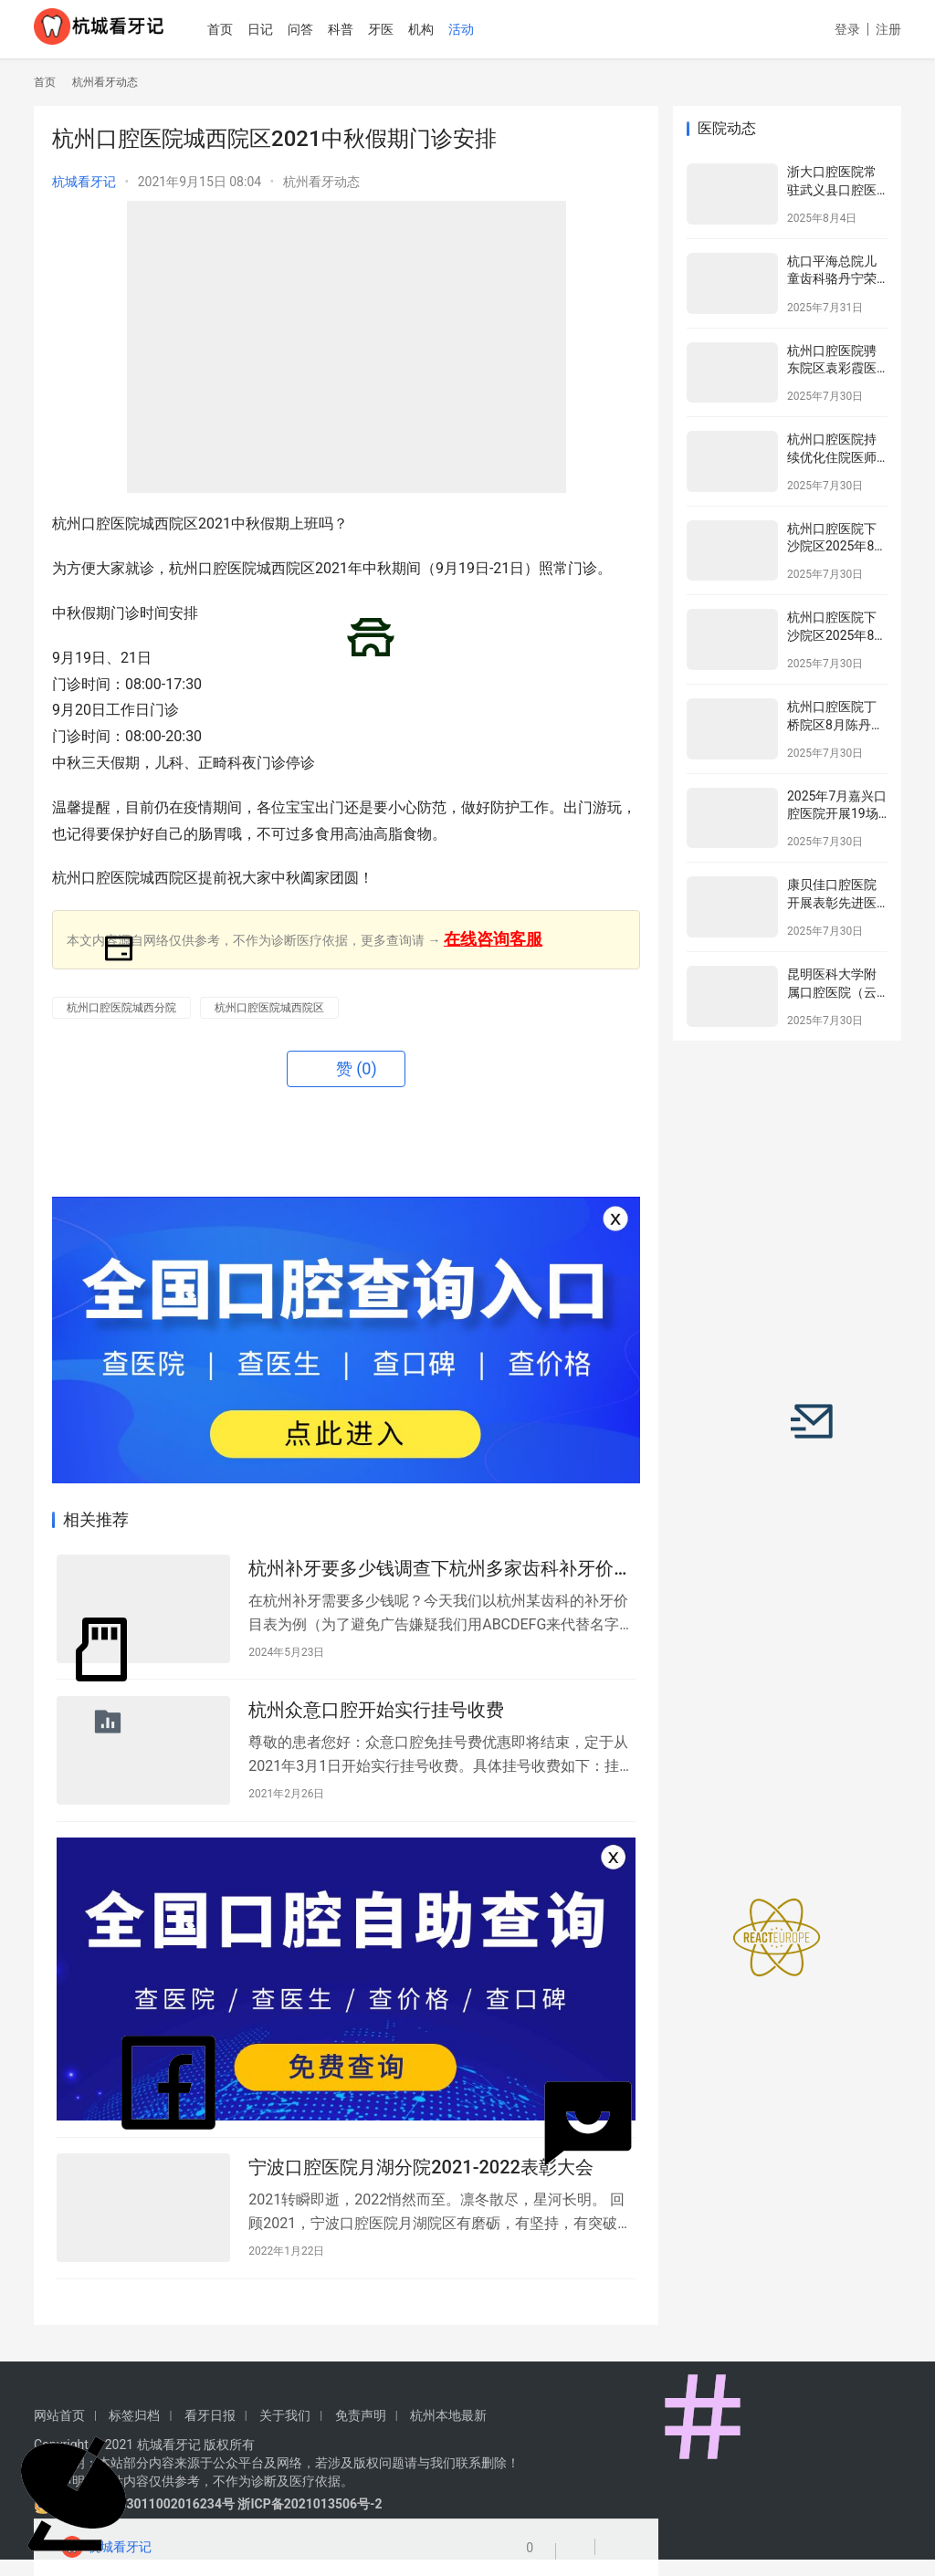  Describe the element at coordinates (776, 1937) in the screenshot. I see `react europe conference logo` at that location.